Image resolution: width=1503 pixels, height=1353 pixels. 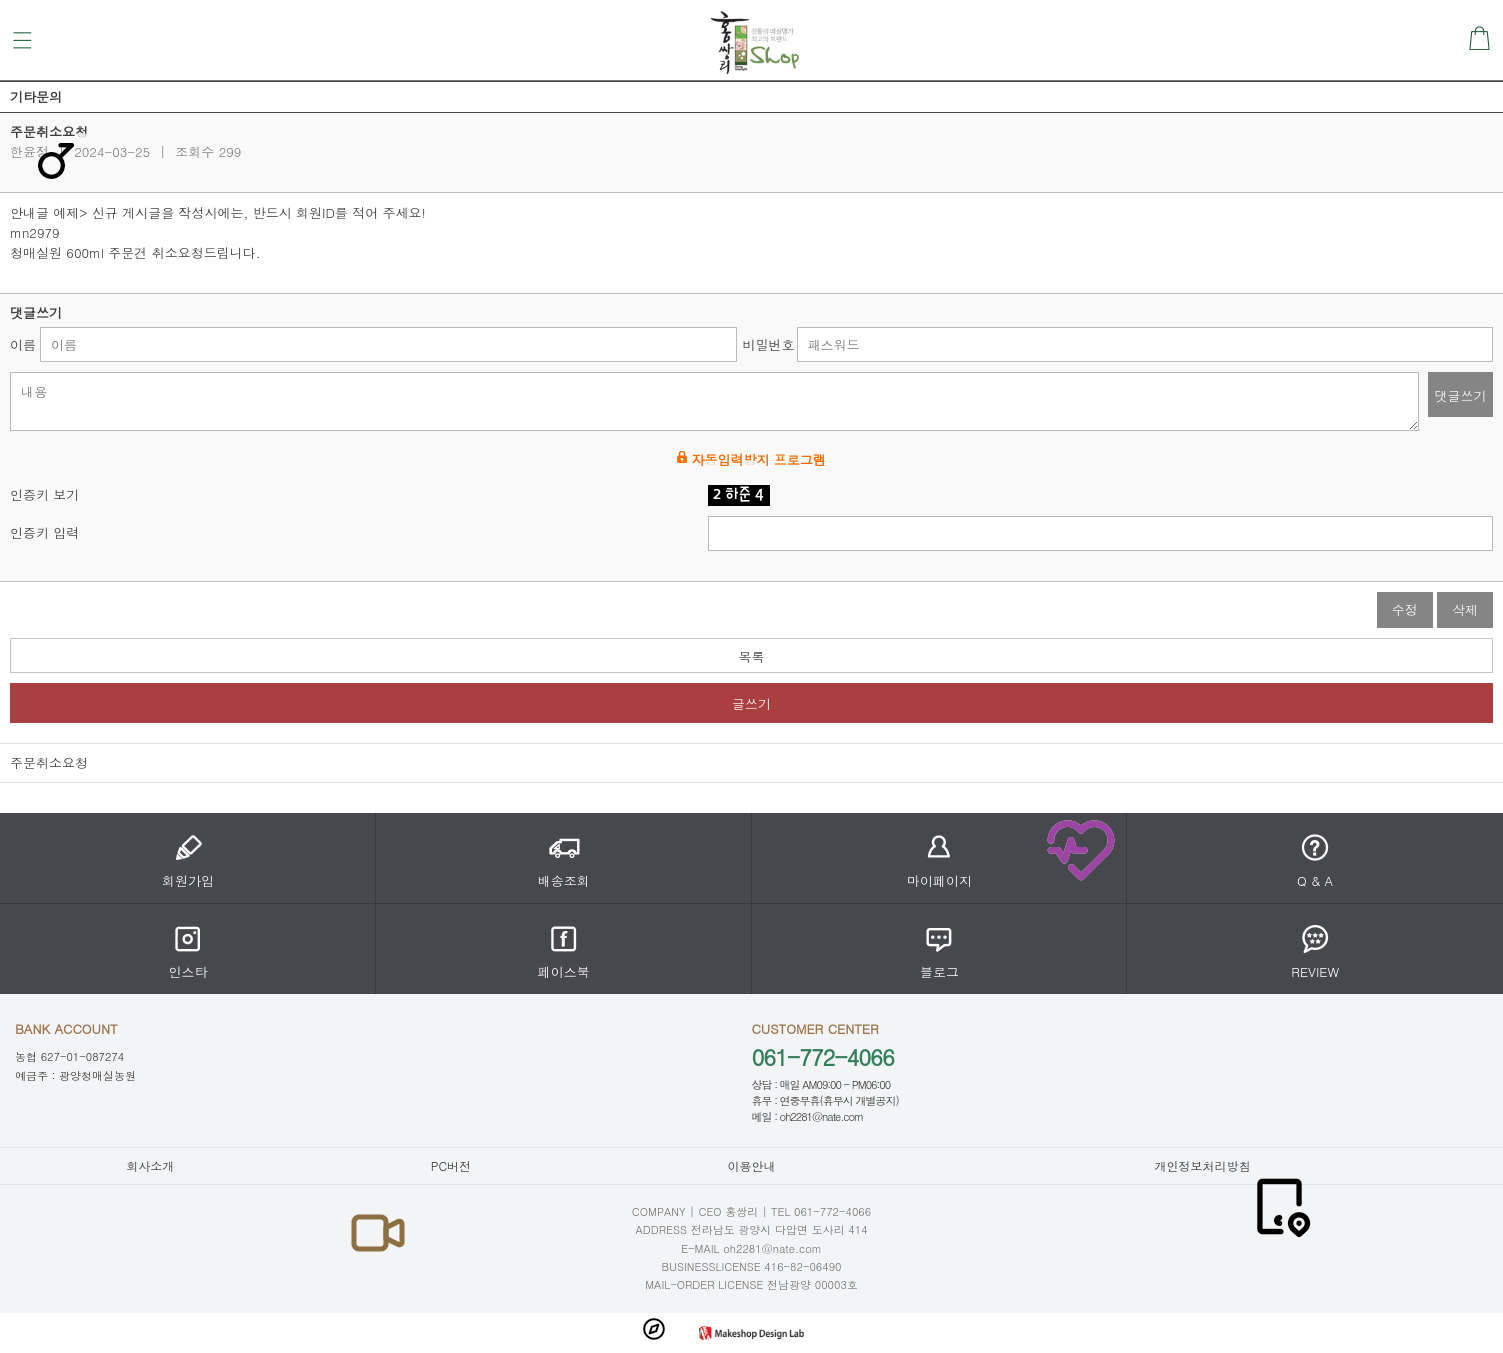 I want to click on start a video call, so click(x=378, y=1233).